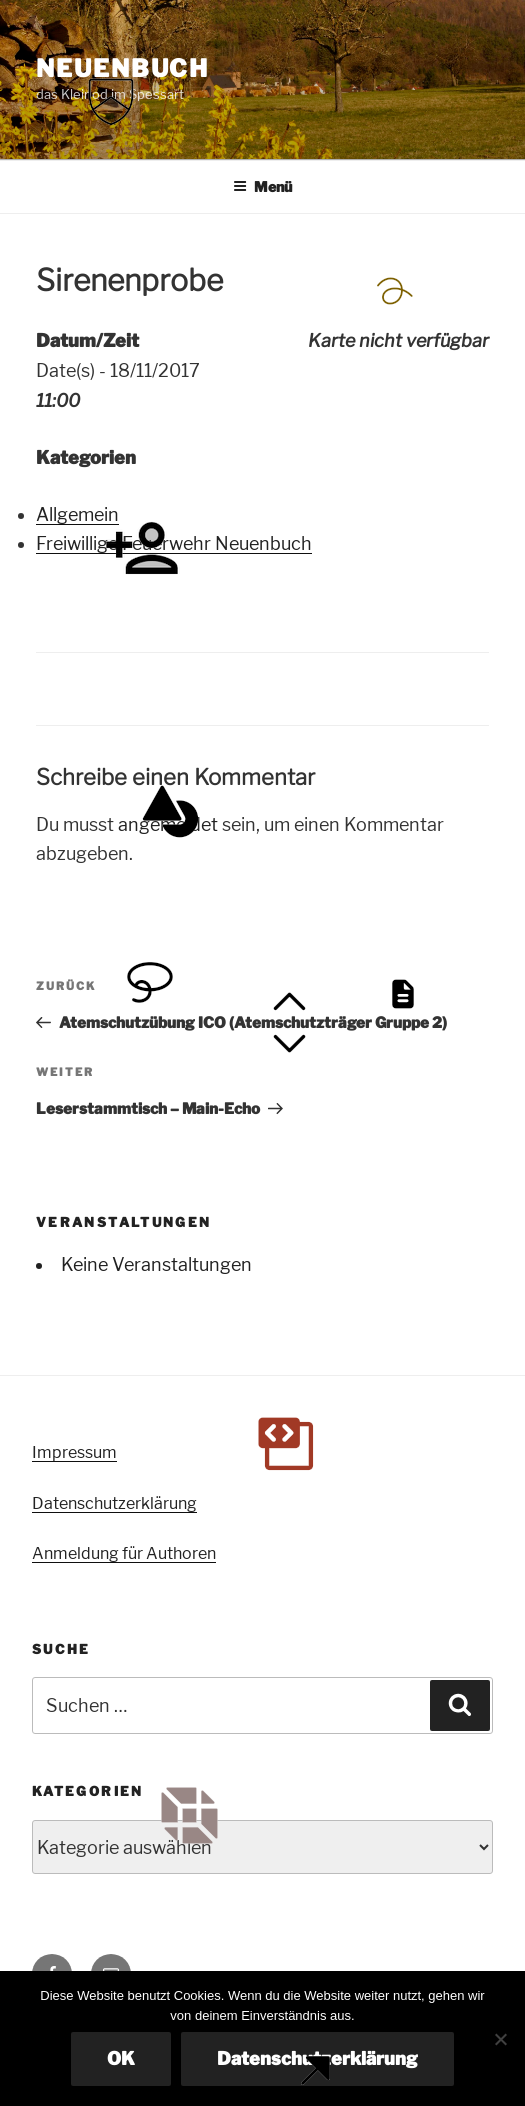 The width and height of the screenshot is (525, 2106). What do you see at coordinates (289, 1446) in the screenshot?
I see `insert a code block` at bounding box center [289, 1446].